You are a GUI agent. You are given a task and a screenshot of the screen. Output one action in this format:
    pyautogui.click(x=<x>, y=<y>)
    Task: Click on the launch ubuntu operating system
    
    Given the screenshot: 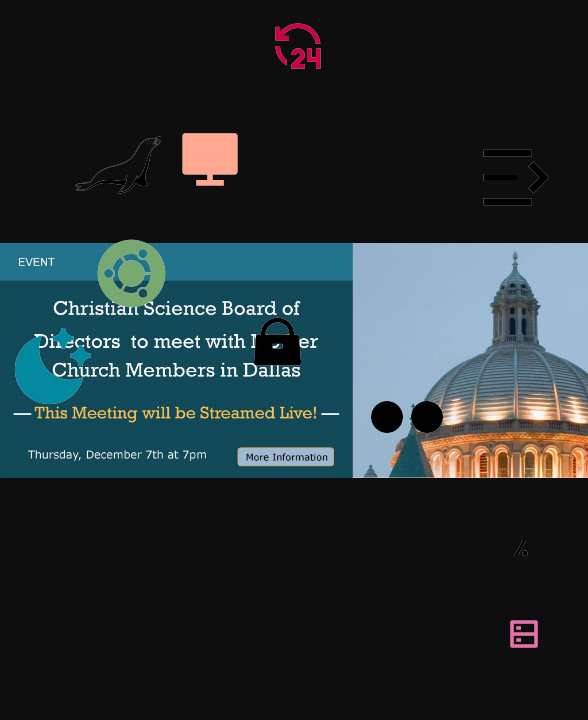 What is the action you would take?
    pyautogui.click(x=131, y=273)
    